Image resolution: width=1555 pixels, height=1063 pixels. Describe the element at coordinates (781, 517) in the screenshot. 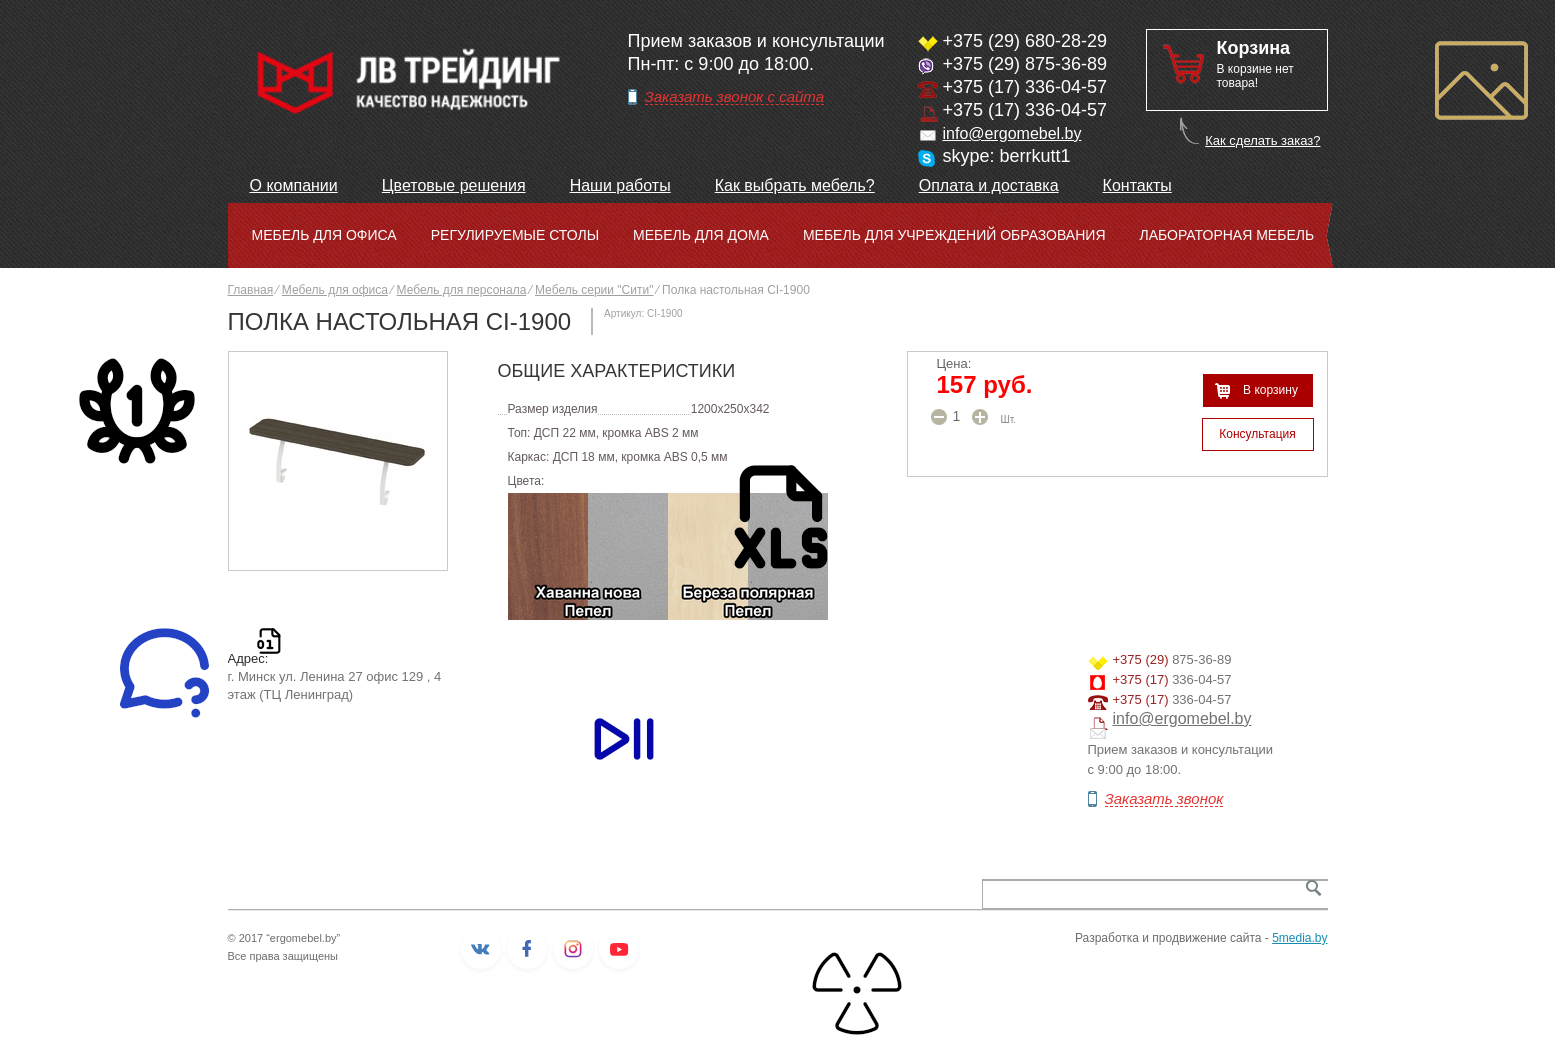

I see `indicates an Excel spreadsheet file` at that location.